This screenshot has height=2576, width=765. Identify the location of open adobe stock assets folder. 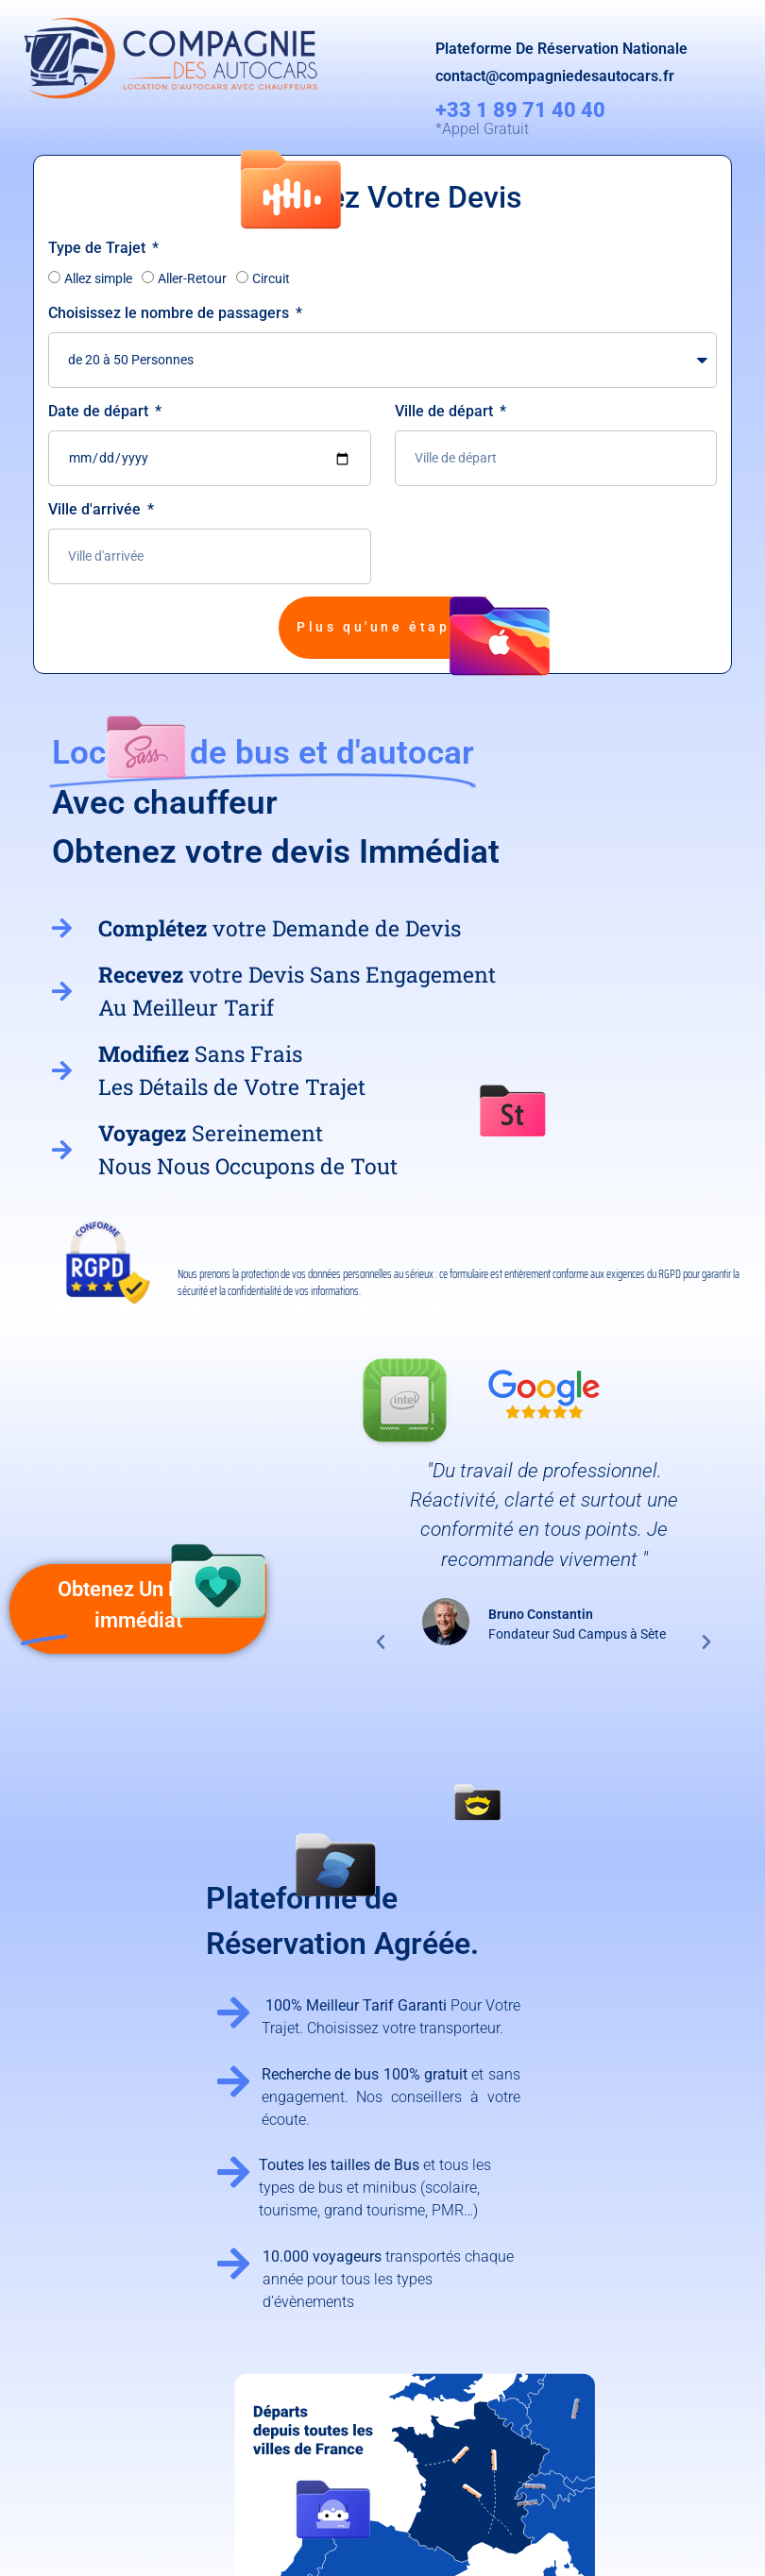
(512, 1112).